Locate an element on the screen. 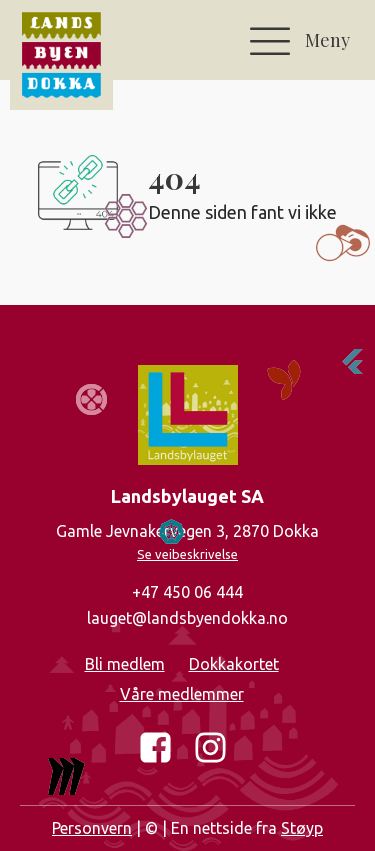 The width and height of the screenshot is (375, 851). kubernetes container orchestration platform logo is located at coordinates (171, 531).